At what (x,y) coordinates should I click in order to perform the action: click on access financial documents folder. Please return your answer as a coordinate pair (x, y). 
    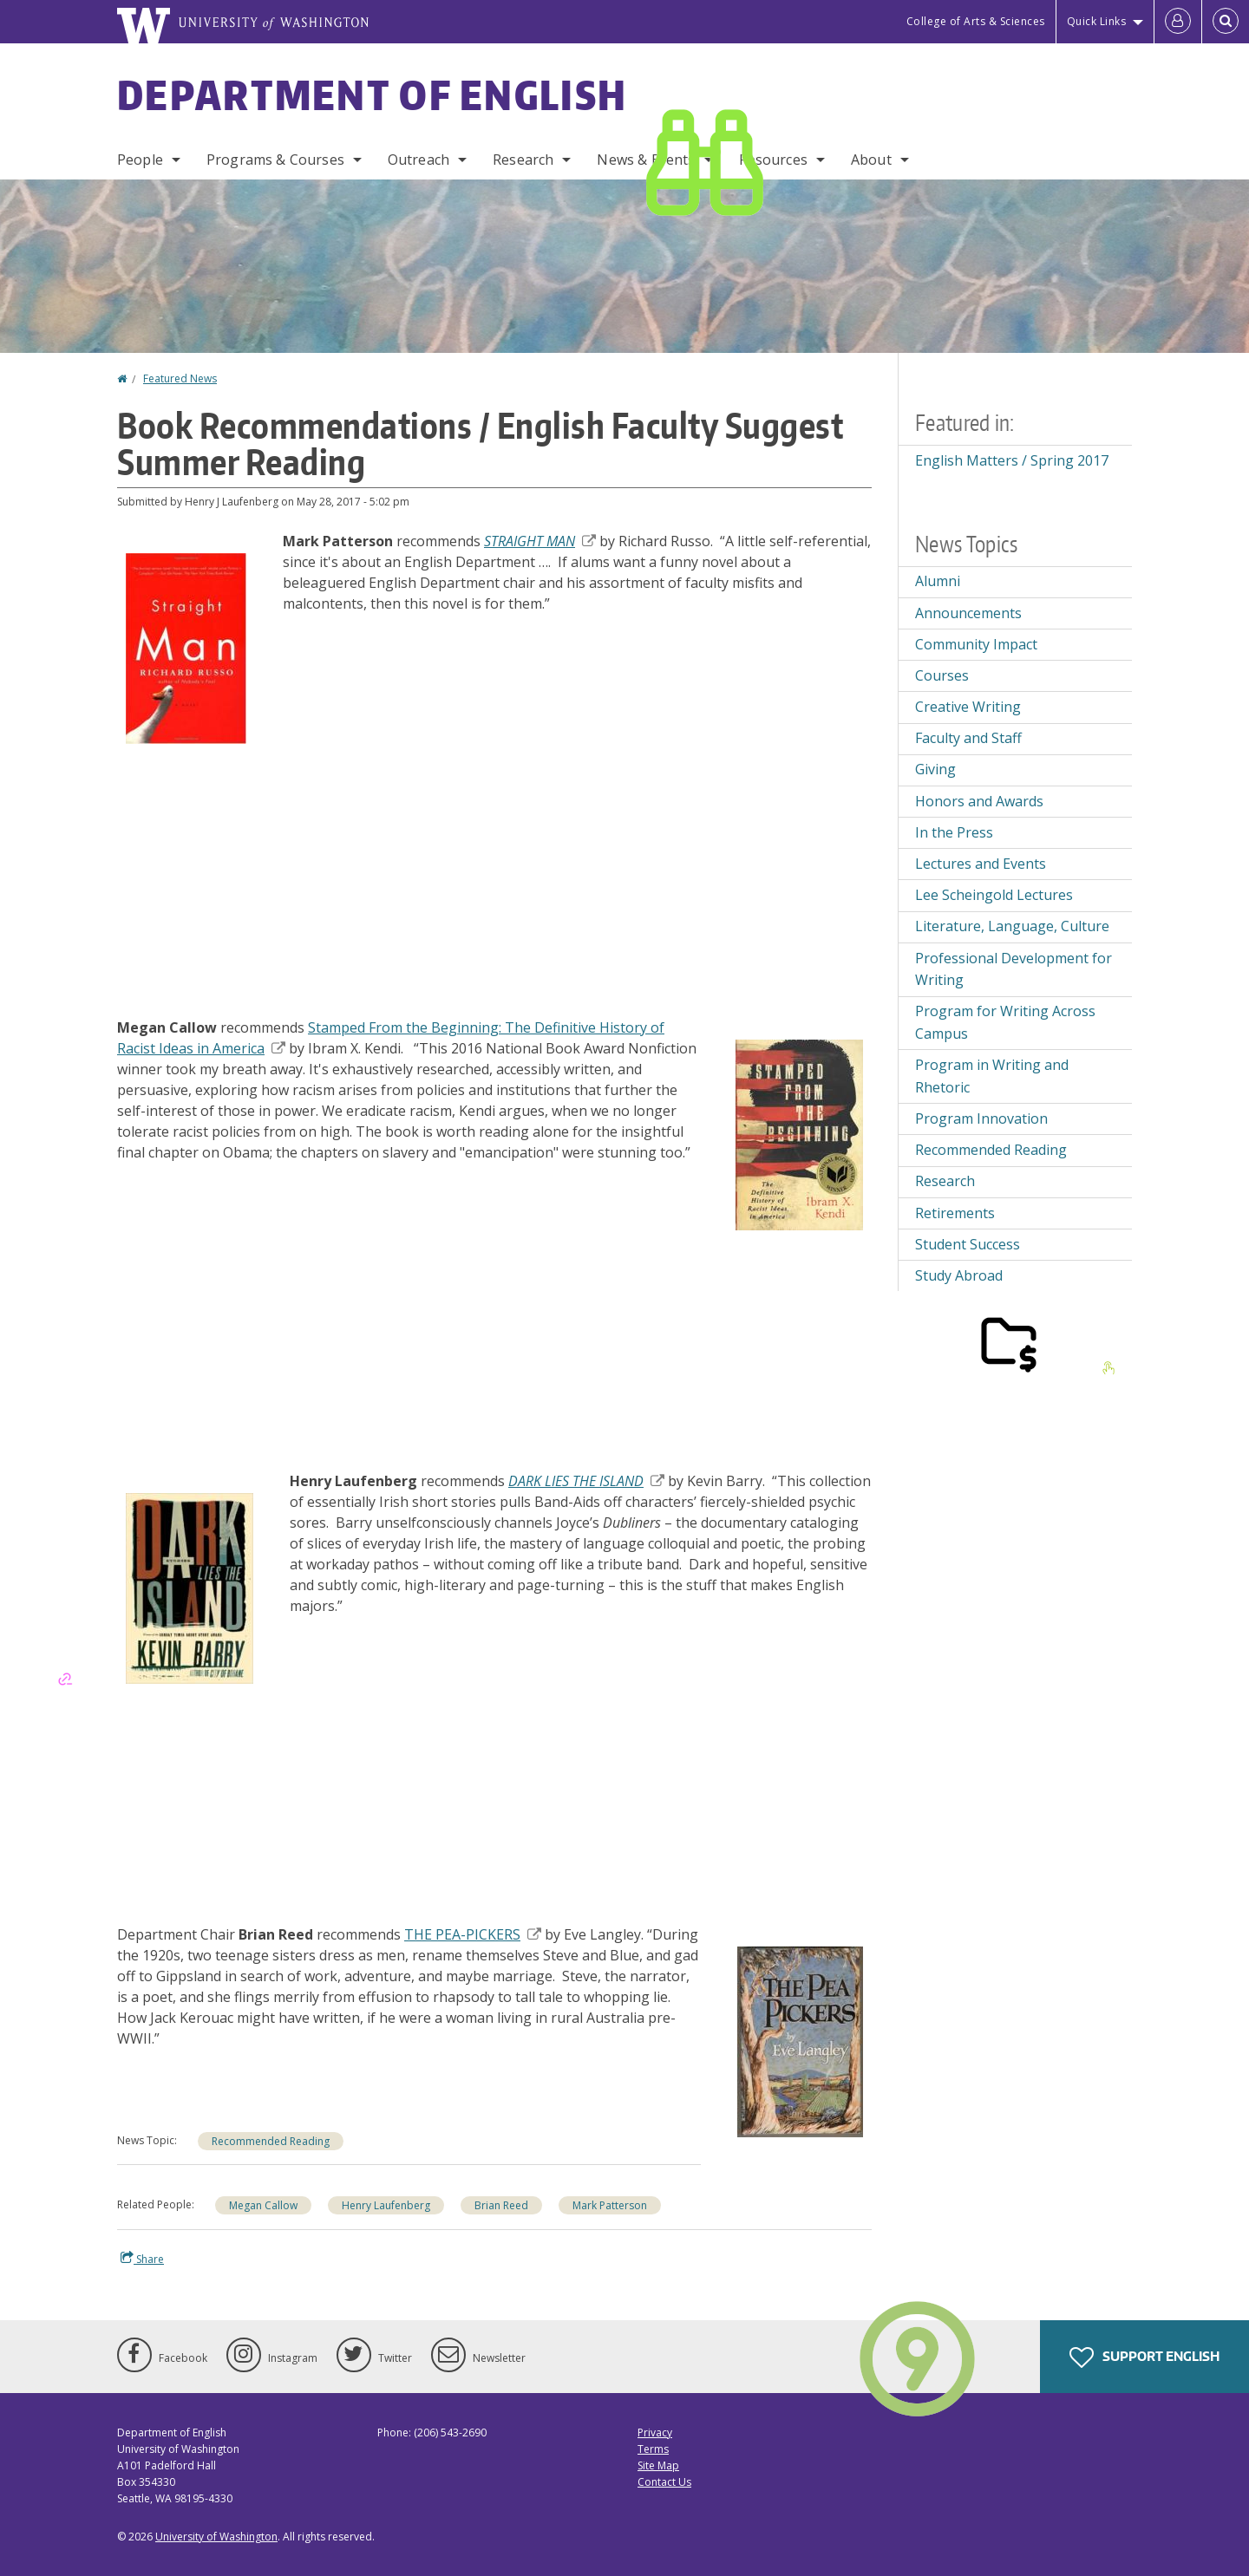
    Looking at the image, I should click on (1009, 1342).